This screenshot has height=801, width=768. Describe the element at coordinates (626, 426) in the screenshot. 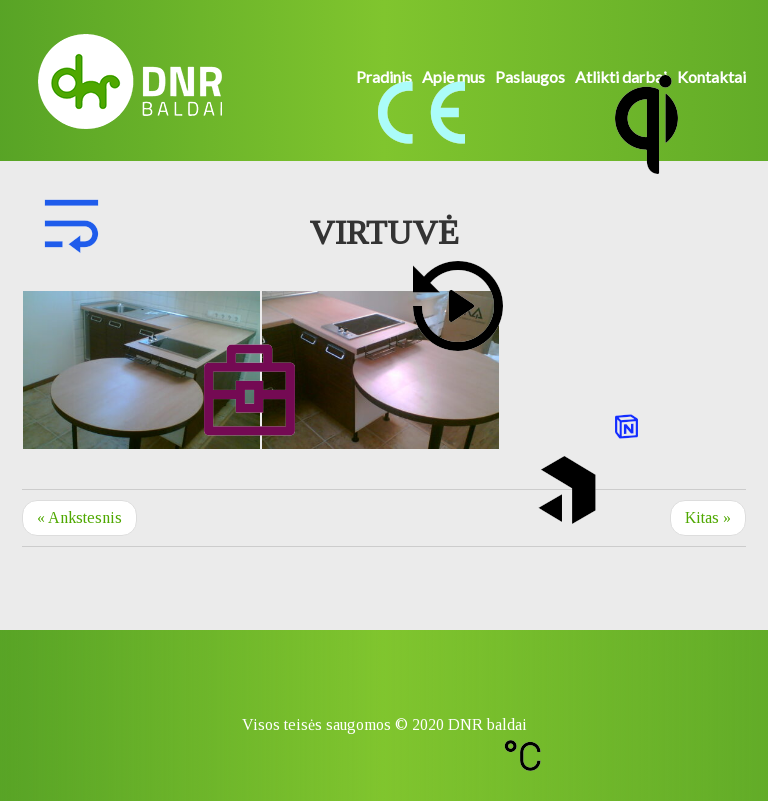

I see `open Notion app` at that location.